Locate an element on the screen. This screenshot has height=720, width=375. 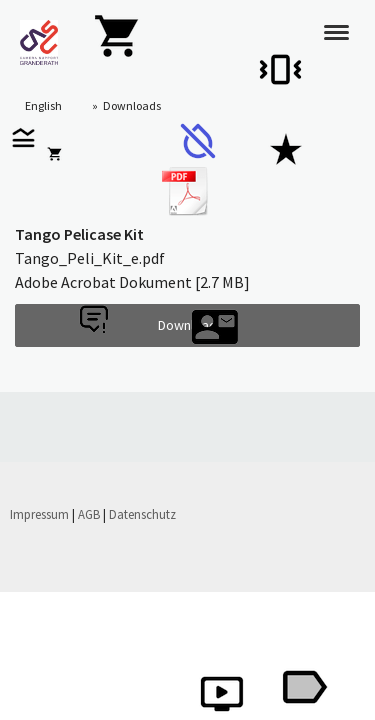
add or edit a label for an item is located at coordinates (304, 687).